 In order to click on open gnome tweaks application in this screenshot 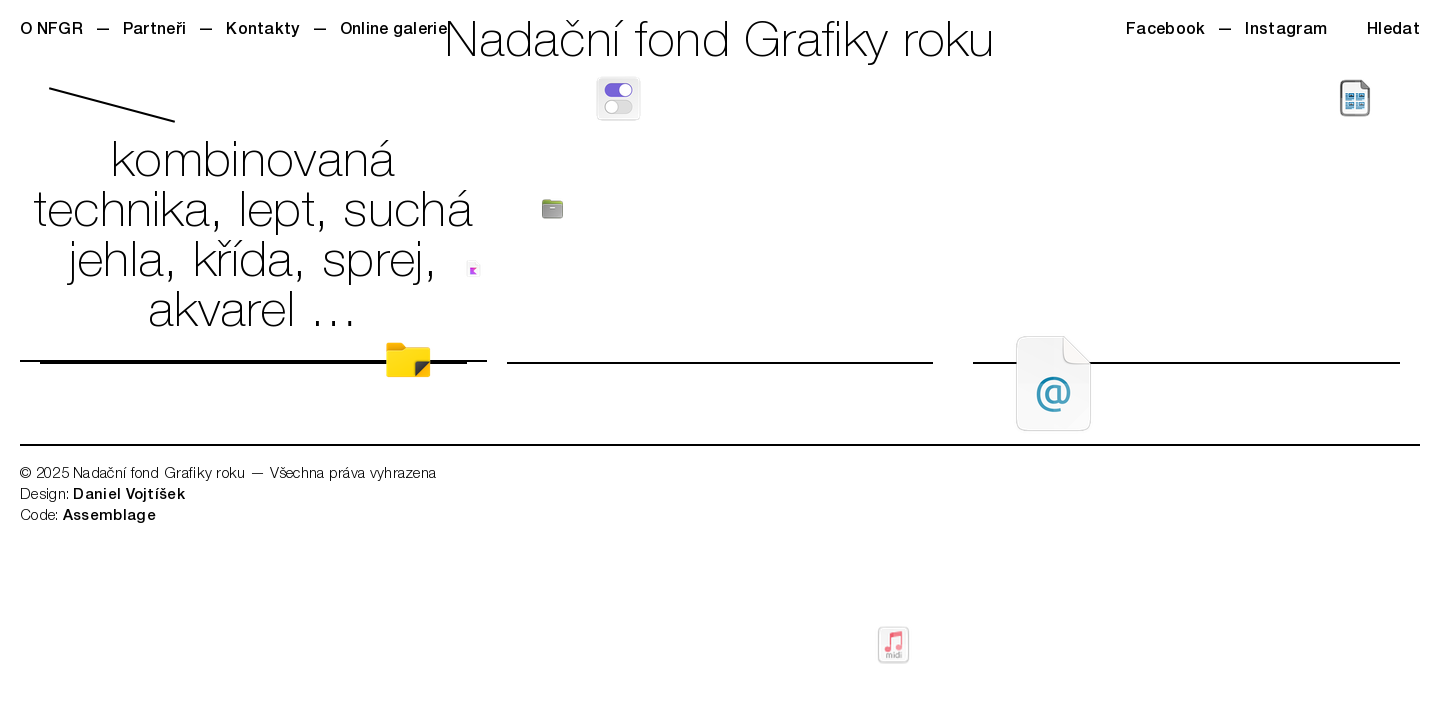, I will do `click(618, 98)`.